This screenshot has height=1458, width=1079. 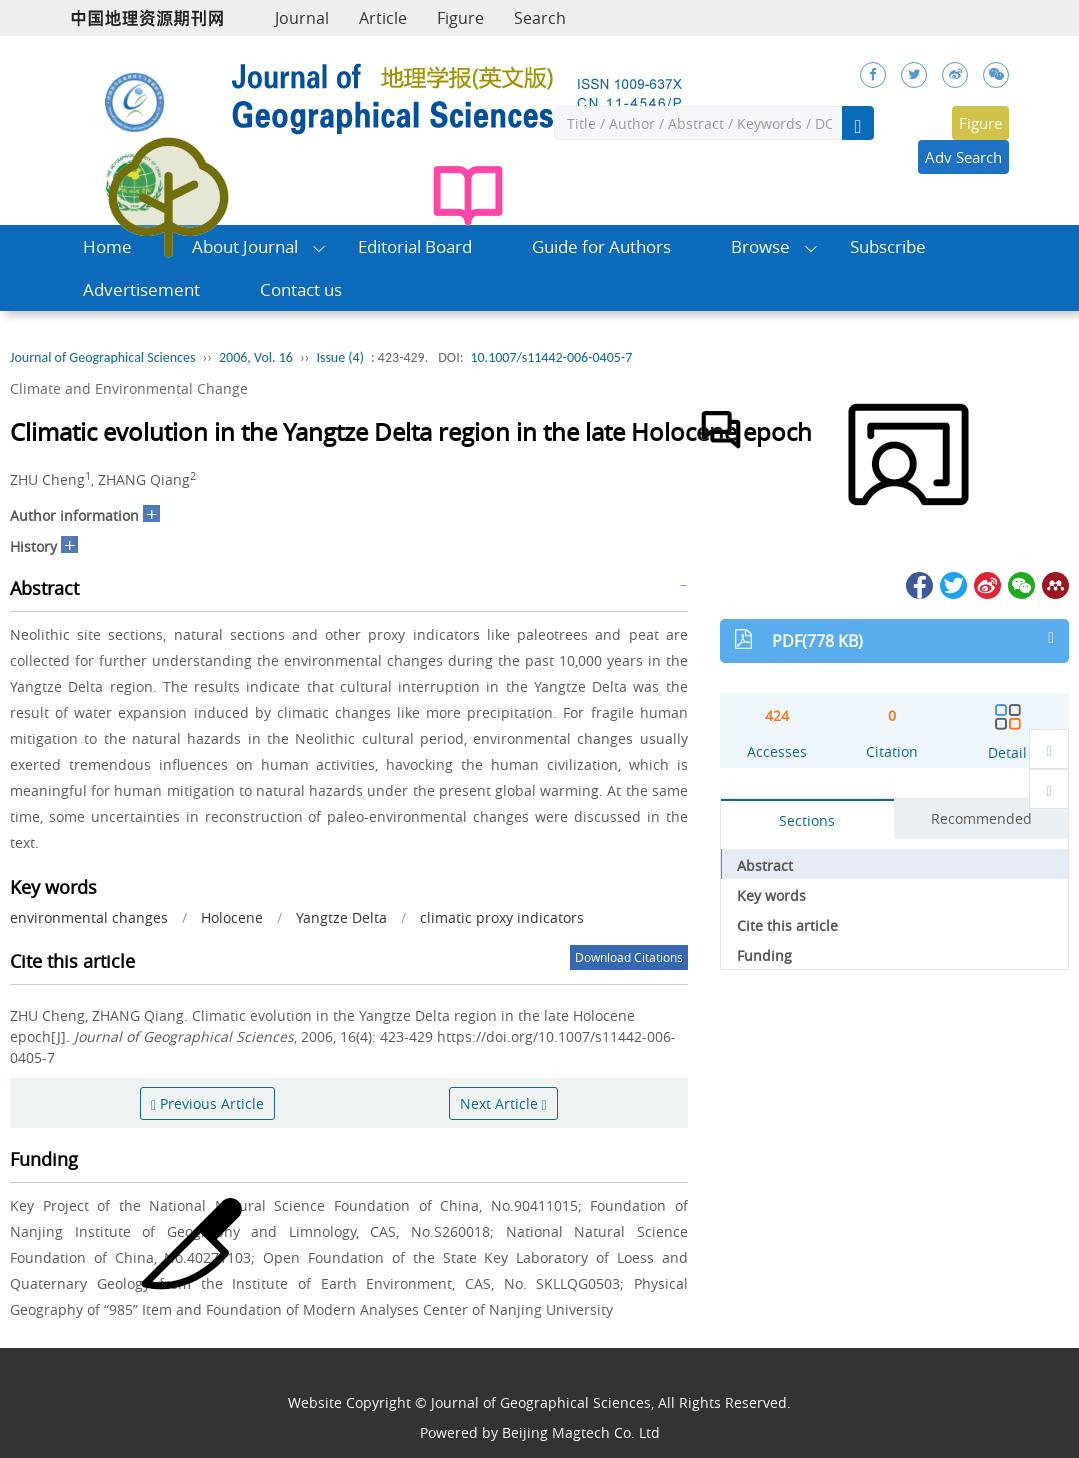 What do you see at coordinates (721, 429) in the screenshot?
I see `open your conversations` at bounding box center [721, 429].